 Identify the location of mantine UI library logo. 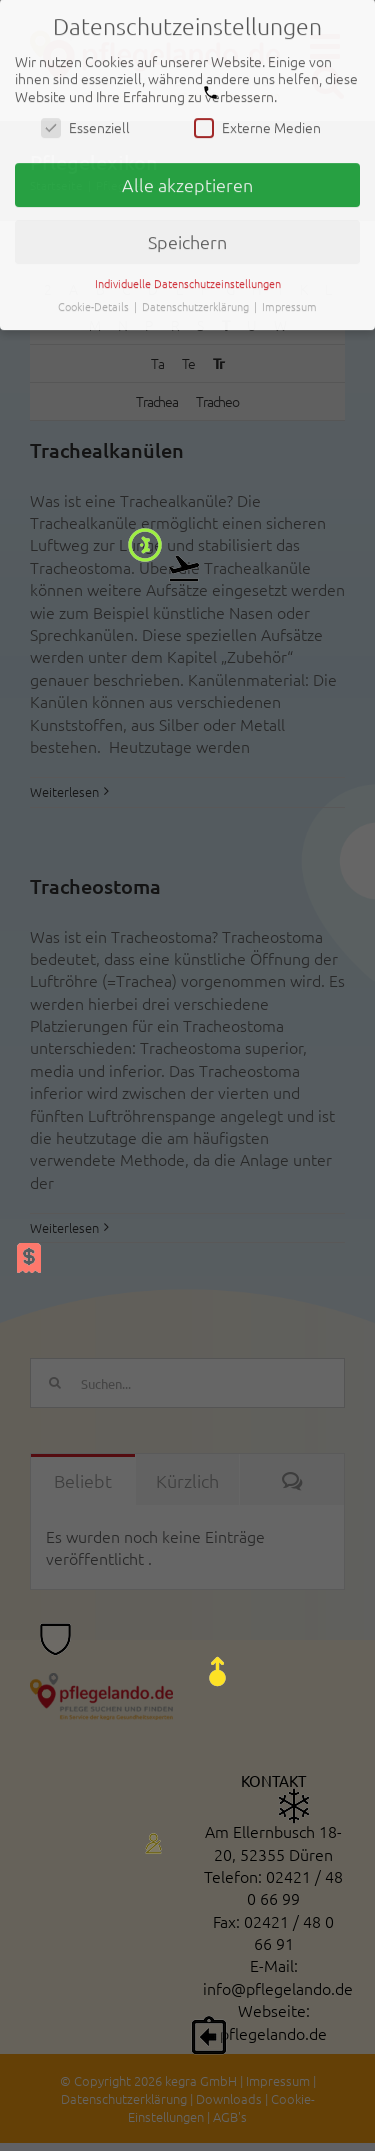
(145, 545).